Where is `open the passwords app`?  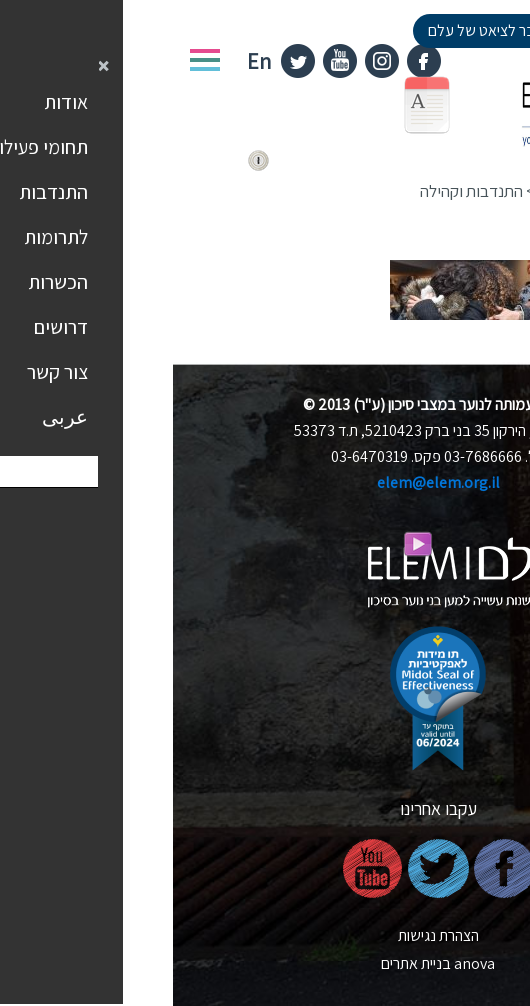 open the passwords app is located at coordinates (258, 160).